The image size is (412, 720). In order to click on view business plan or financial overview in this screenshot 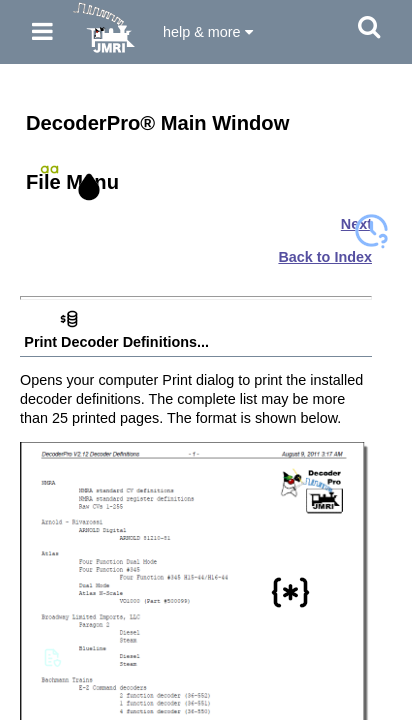, I will do `click(69, 319)`.